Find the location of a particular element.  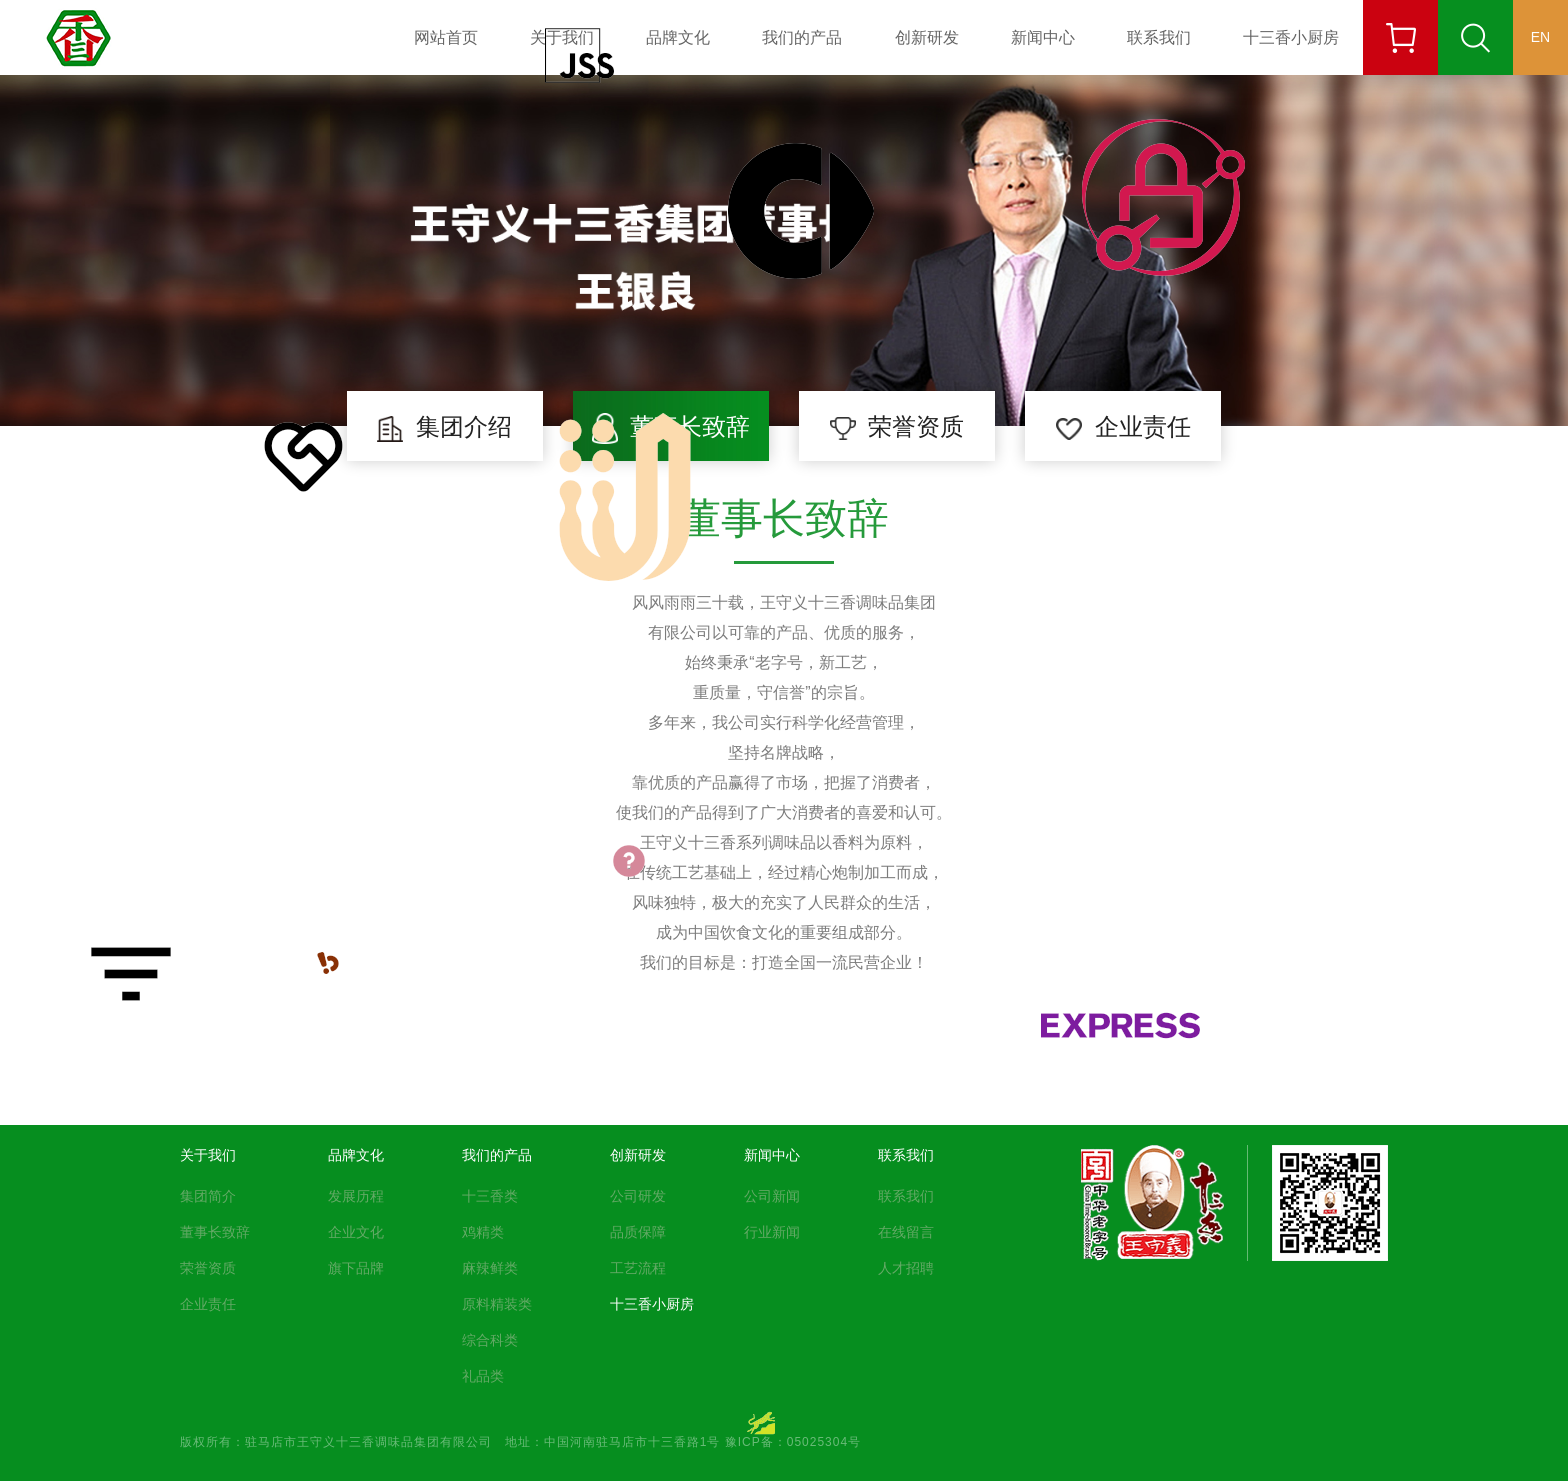

open the Bukalapak app is located at coordinates (328, 963).